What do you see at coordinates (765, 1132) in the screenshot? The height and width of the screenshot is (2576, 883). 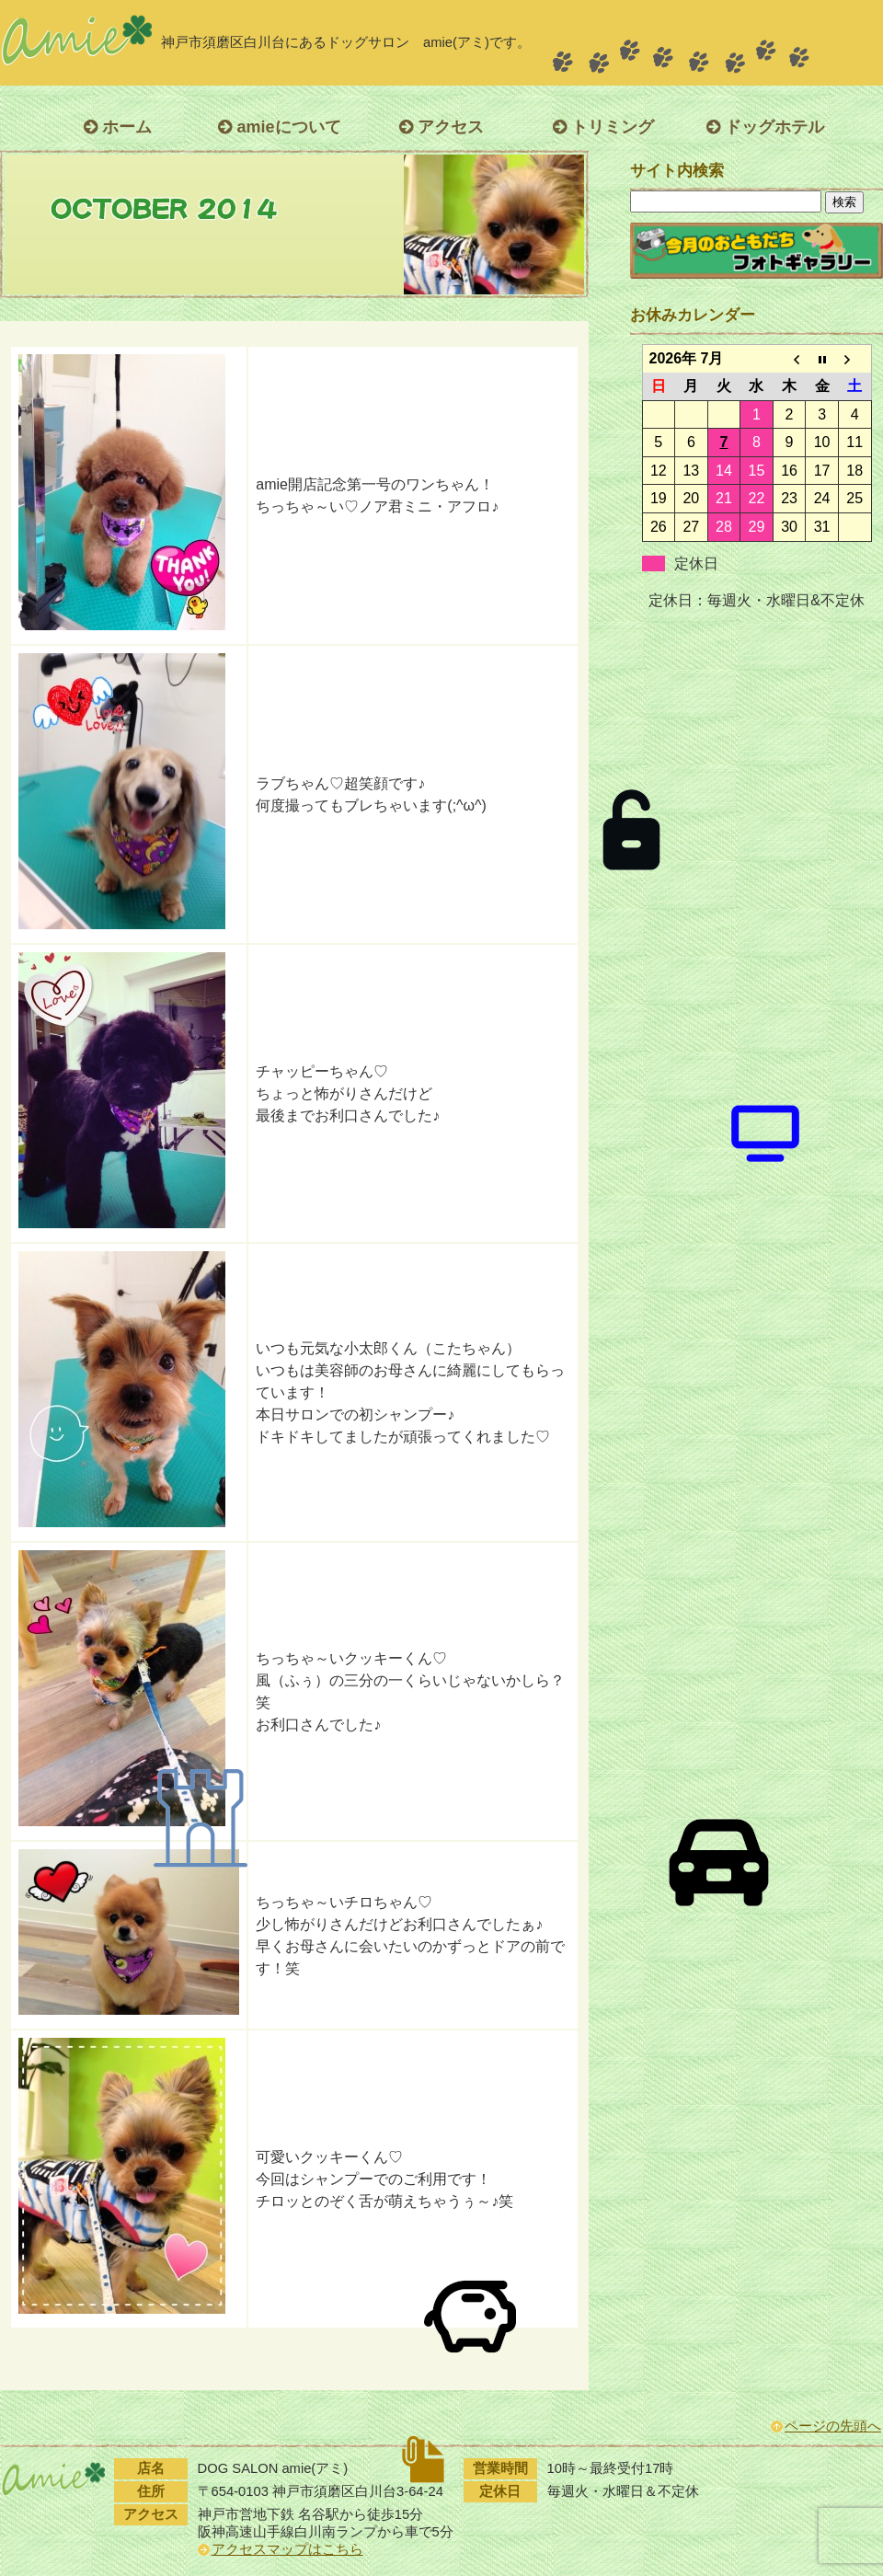 I see `access tv or video streaming` at bounding box center [765, 1132].